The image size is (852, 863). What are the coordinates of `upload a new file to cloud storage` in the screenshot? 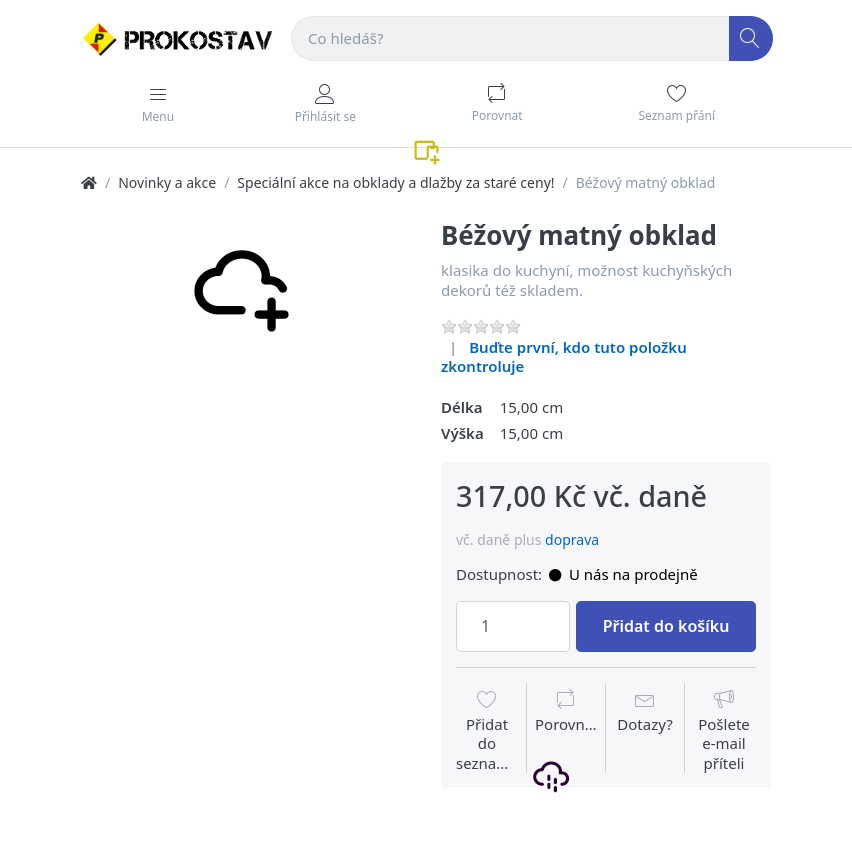 It's located at (241, 284).